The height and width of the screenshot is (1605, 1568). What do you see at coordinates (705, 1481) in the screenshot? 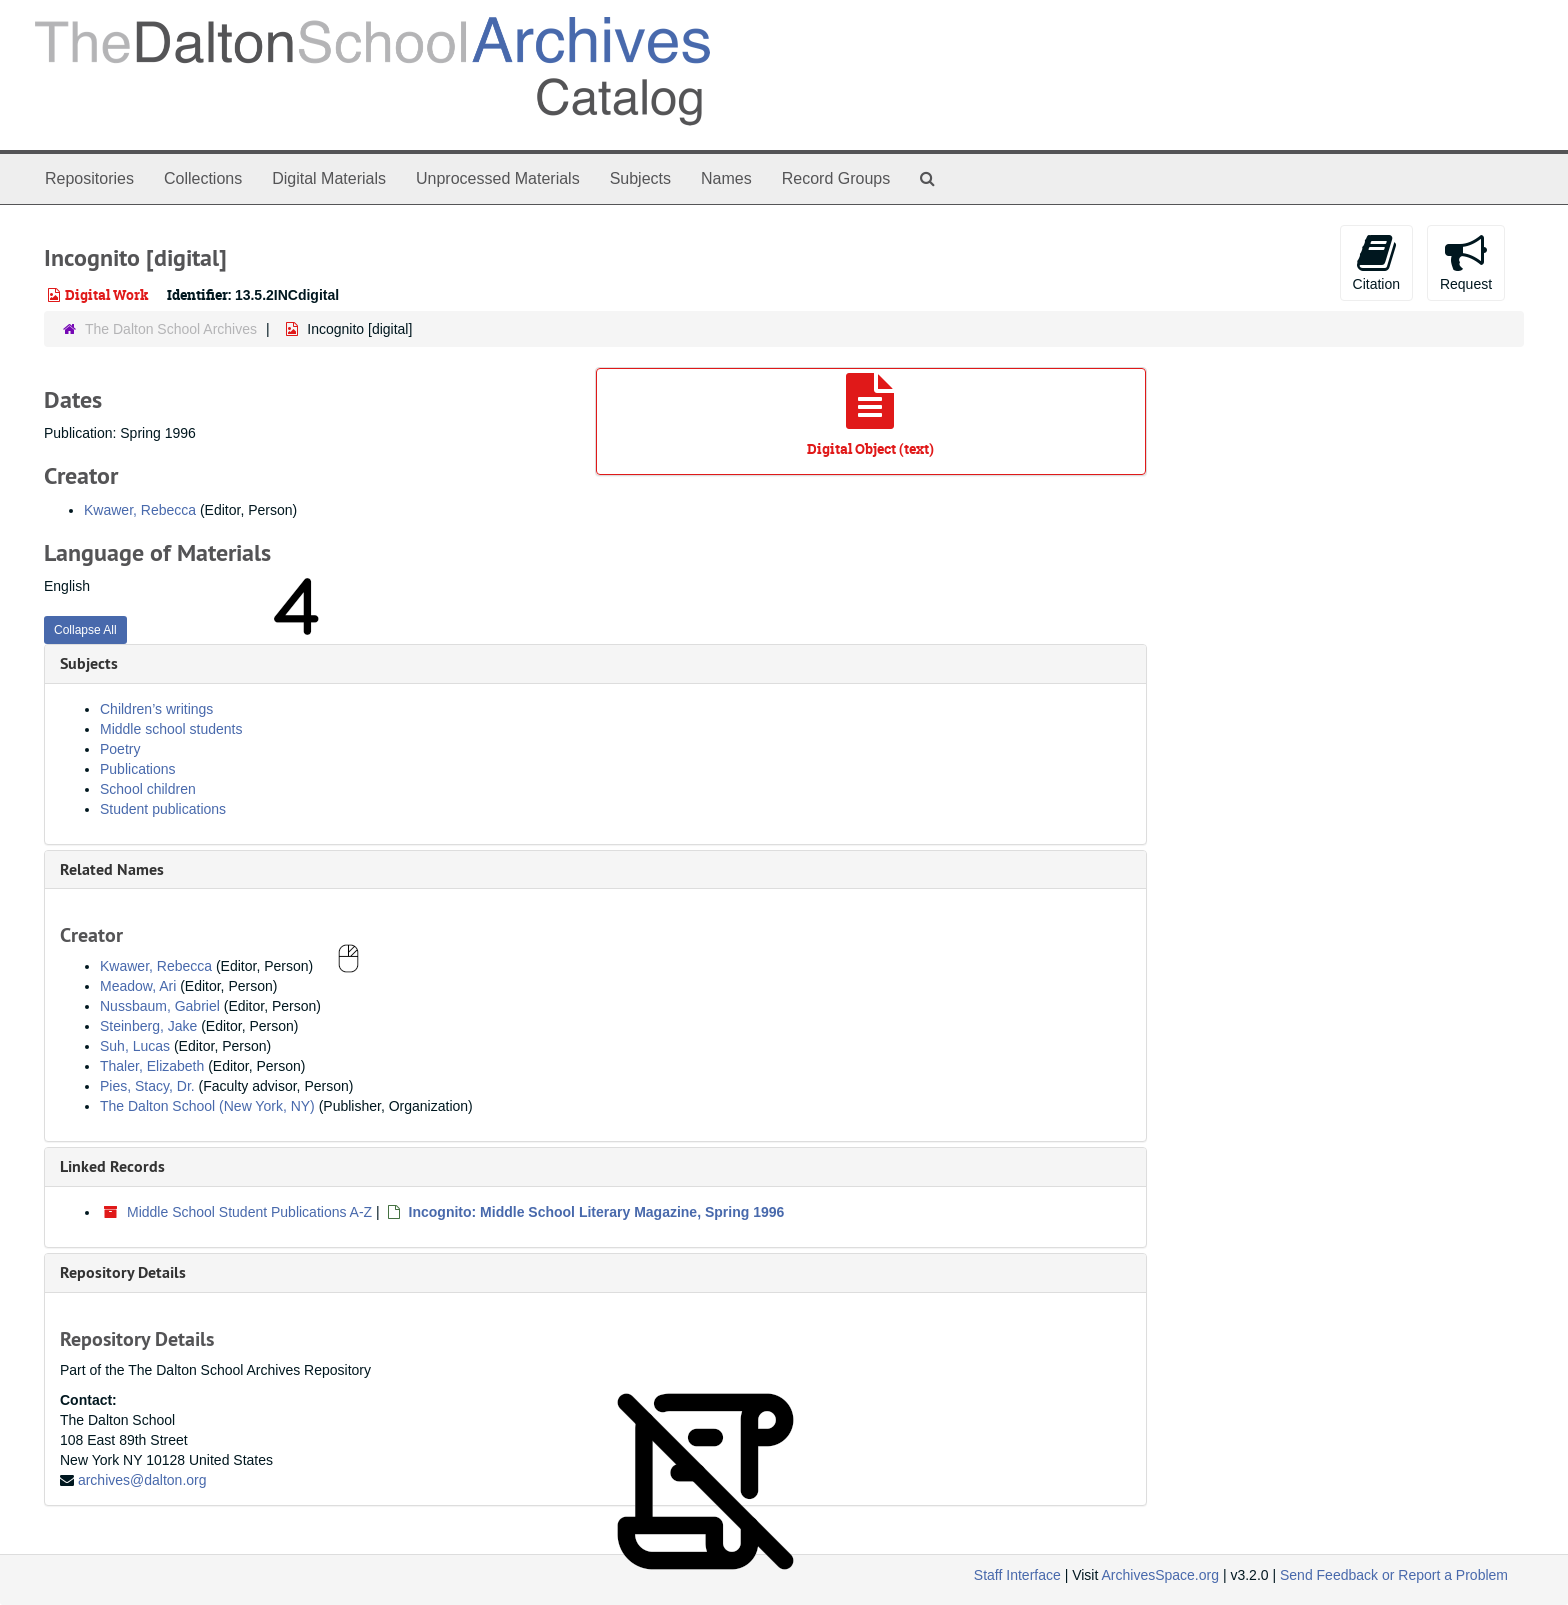
I see `license unavailable or revoked` at bounding box center [705, 1481].